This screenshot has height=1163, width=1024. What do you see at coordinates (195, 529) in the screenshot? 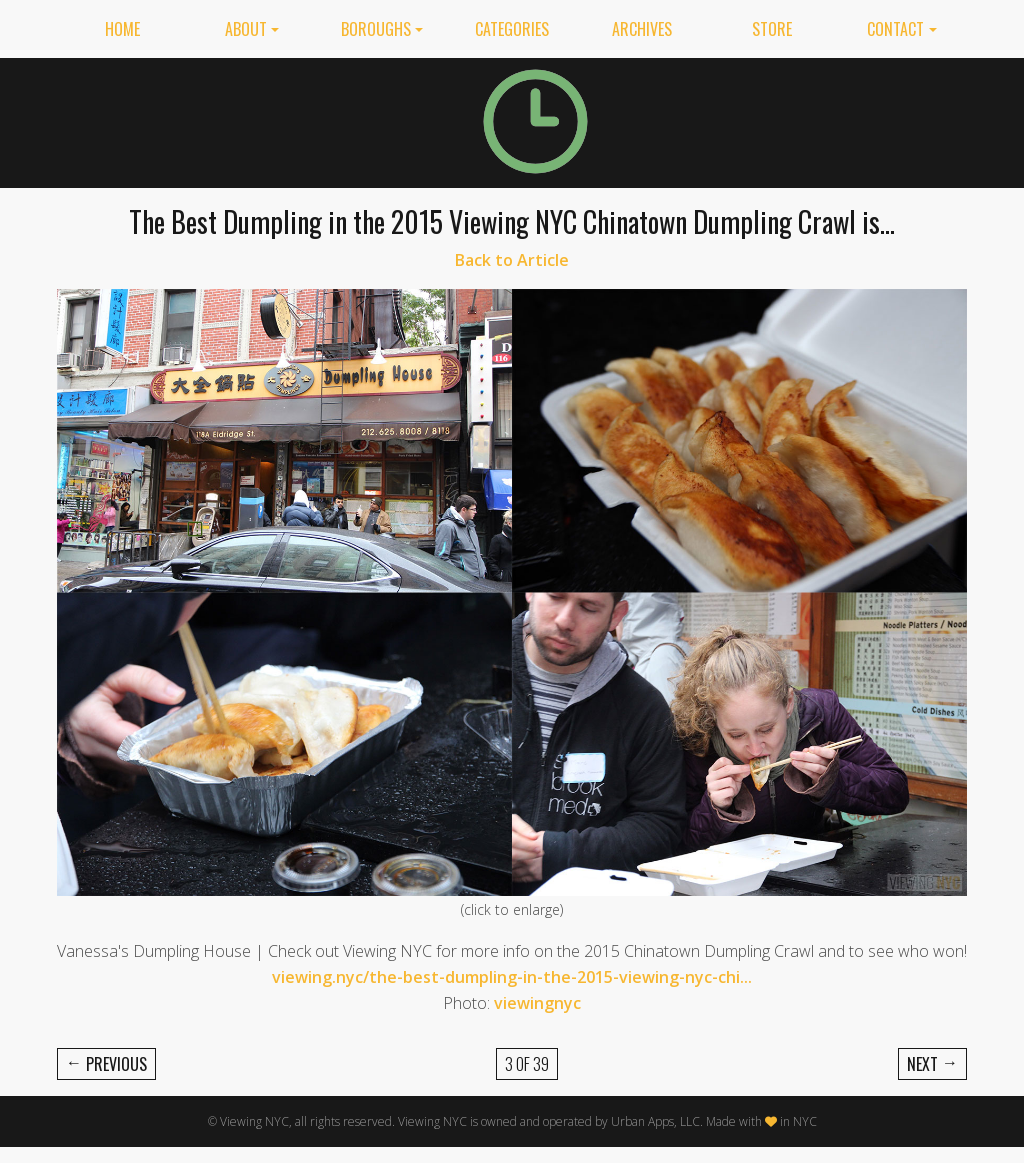
I see `toggle optional right sidebar panel` at bounding box center [195, 529].